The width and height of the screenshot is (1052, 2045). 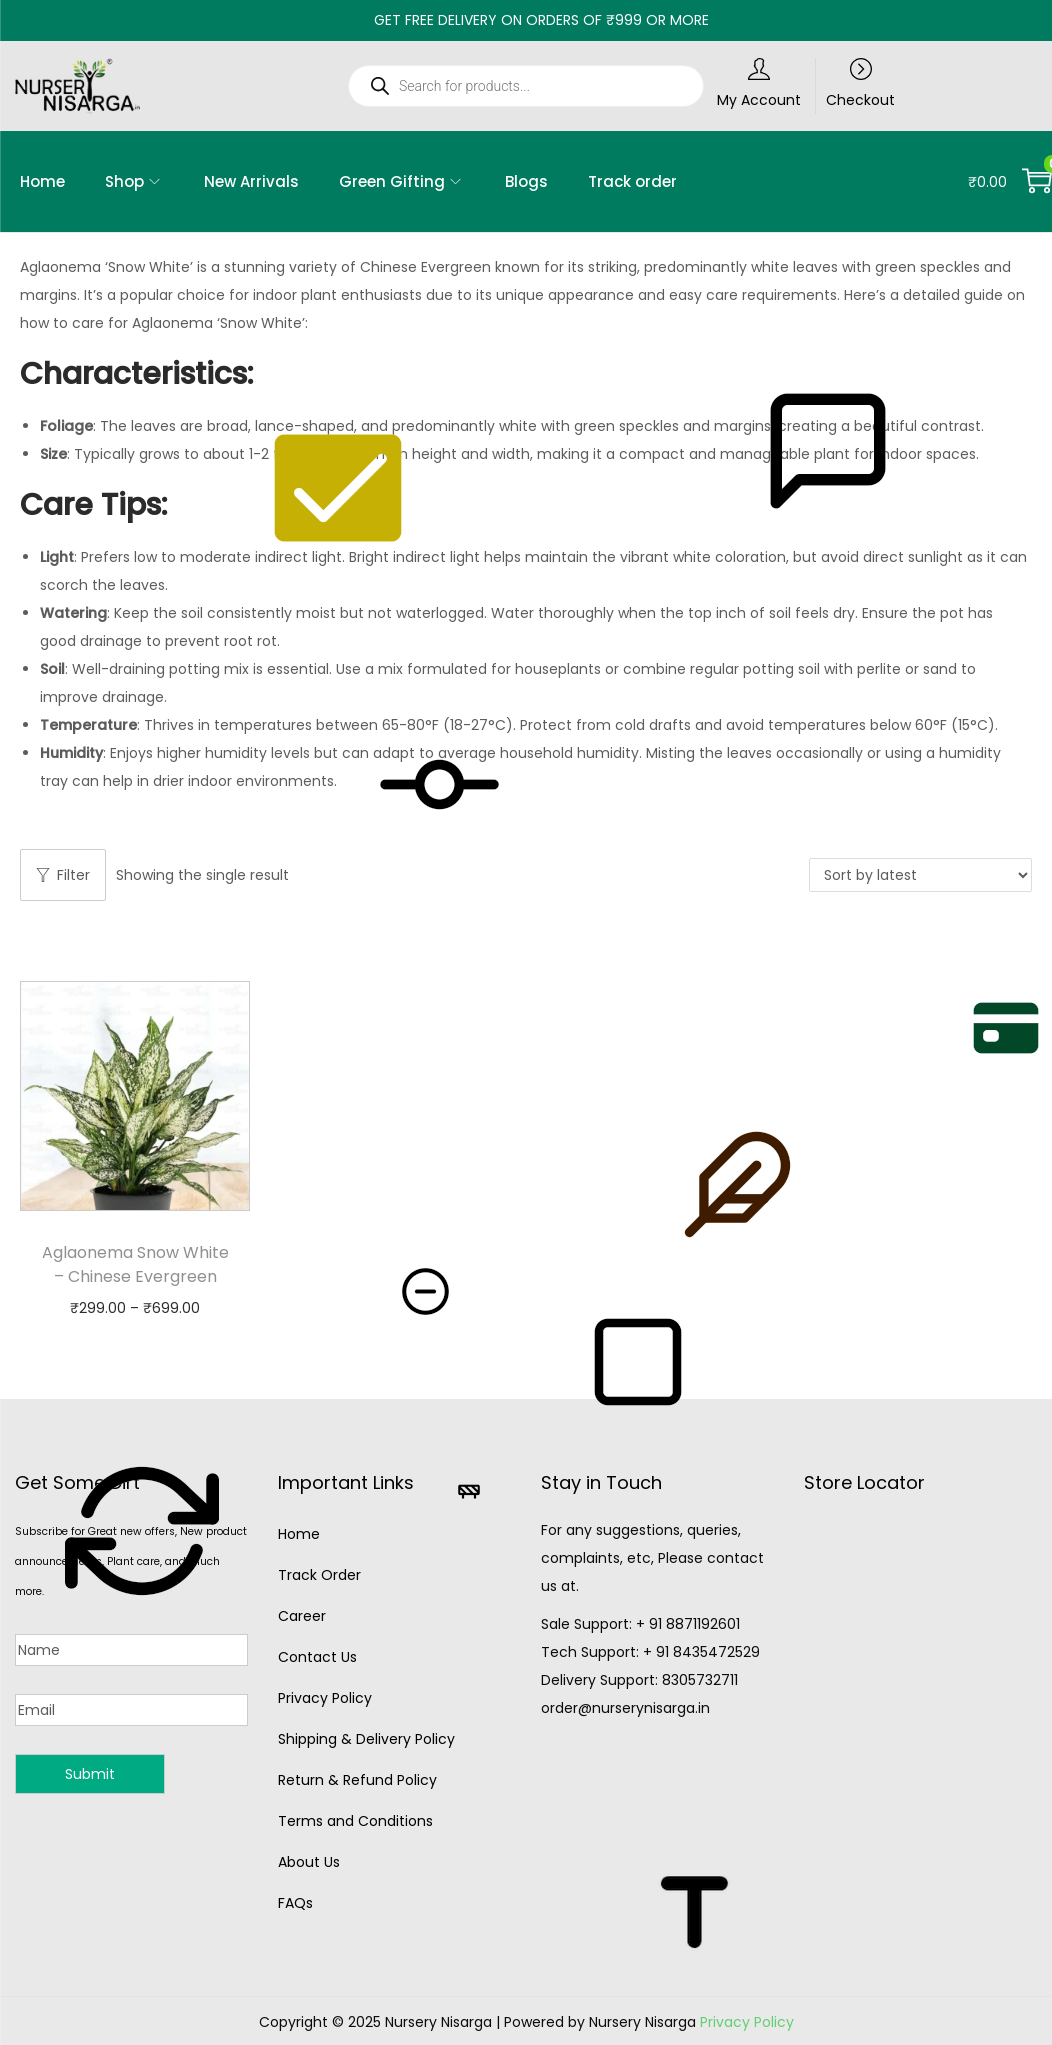 I want to click on open messaging or chat, so click(x=828, y=451).